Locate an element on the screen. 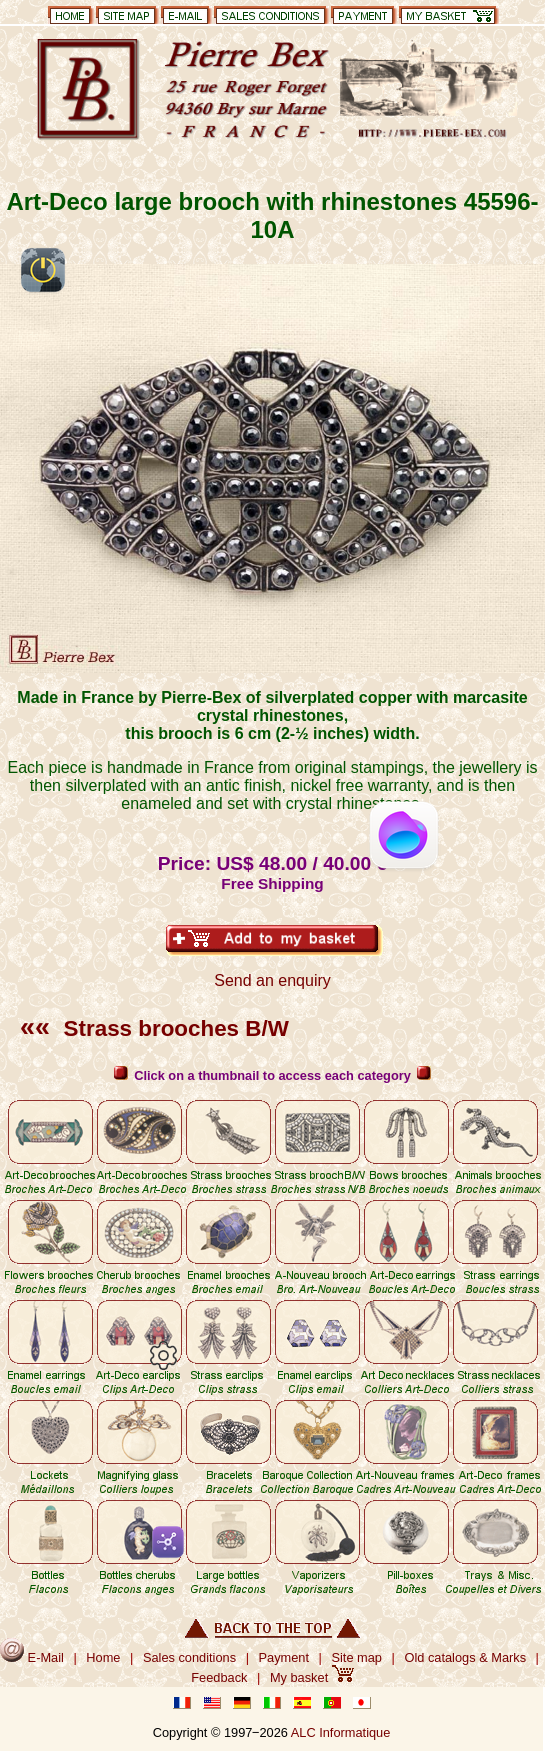 The height and width of the screenshot is (1751, 545). access system settings is located at coordinates (163, 1355).